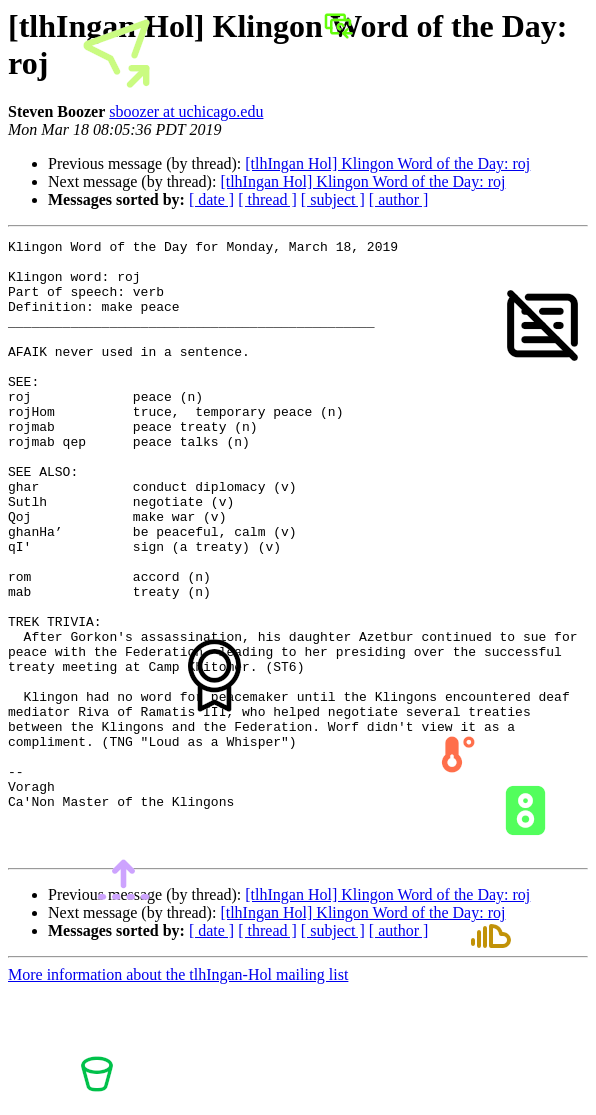 The width and height of the screenshot is (596, 1115). What do you see at coordinates (97, 1074) in the screenshot?
I see `fill tool for painting or coloring areas` at bounding box center [97, 1074].